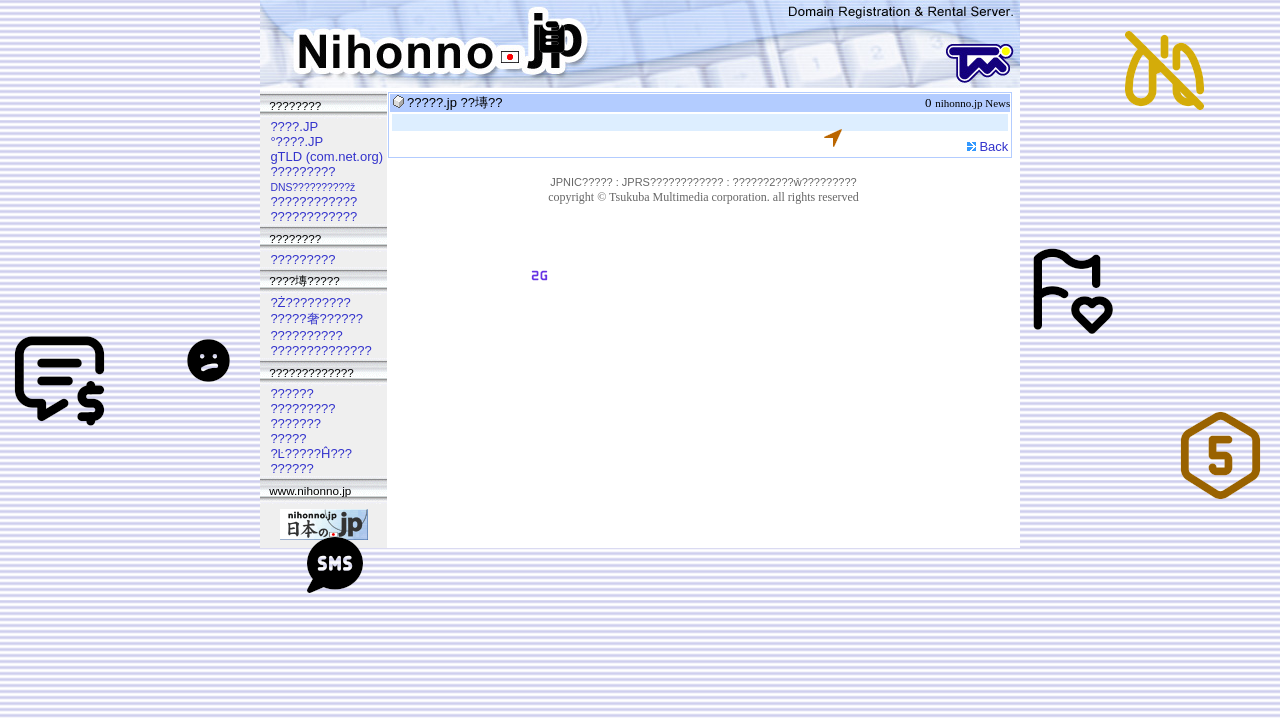  What do you see at coordinates (1067, 288) in the screenshot?
I see `flag a favorite or loved item` at bounding box center [1067, 288].